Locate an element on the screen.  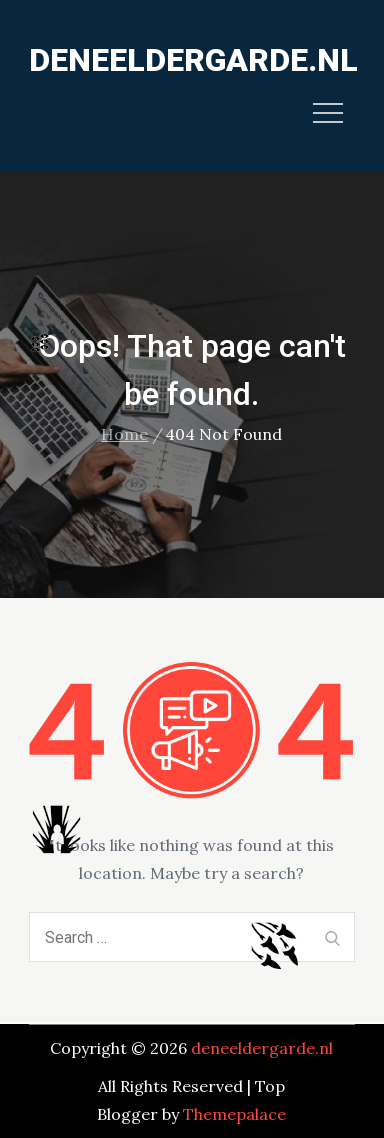
launch multiple projectile attack is located at coordinates (275, 946).